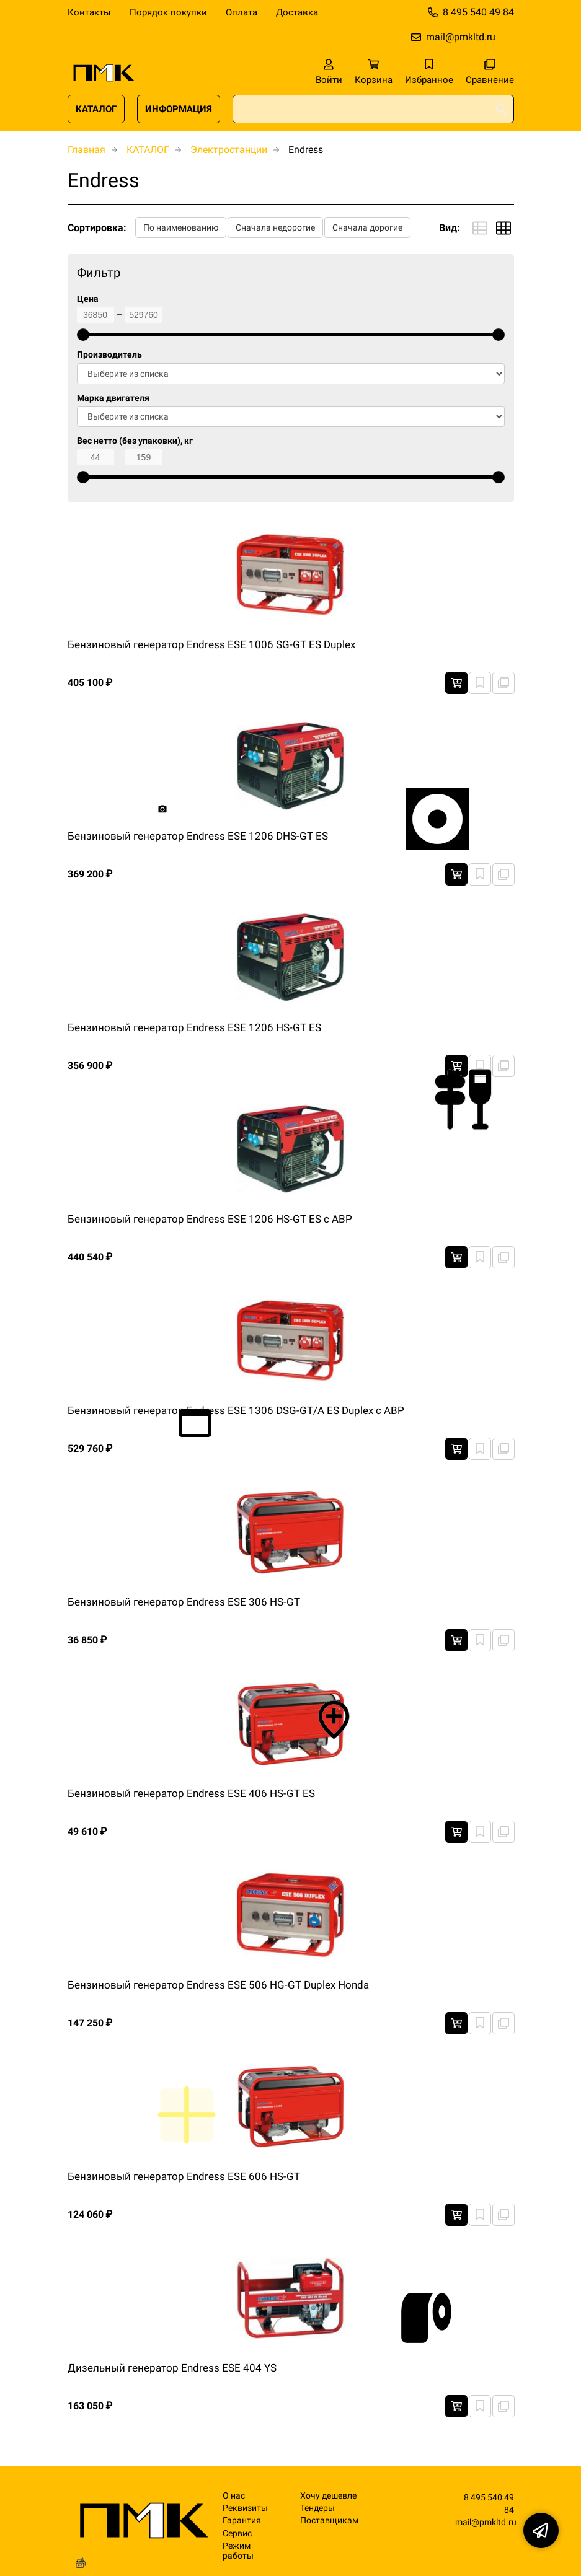  I want to click on open a web browser or webpage, so click(195, 1423).